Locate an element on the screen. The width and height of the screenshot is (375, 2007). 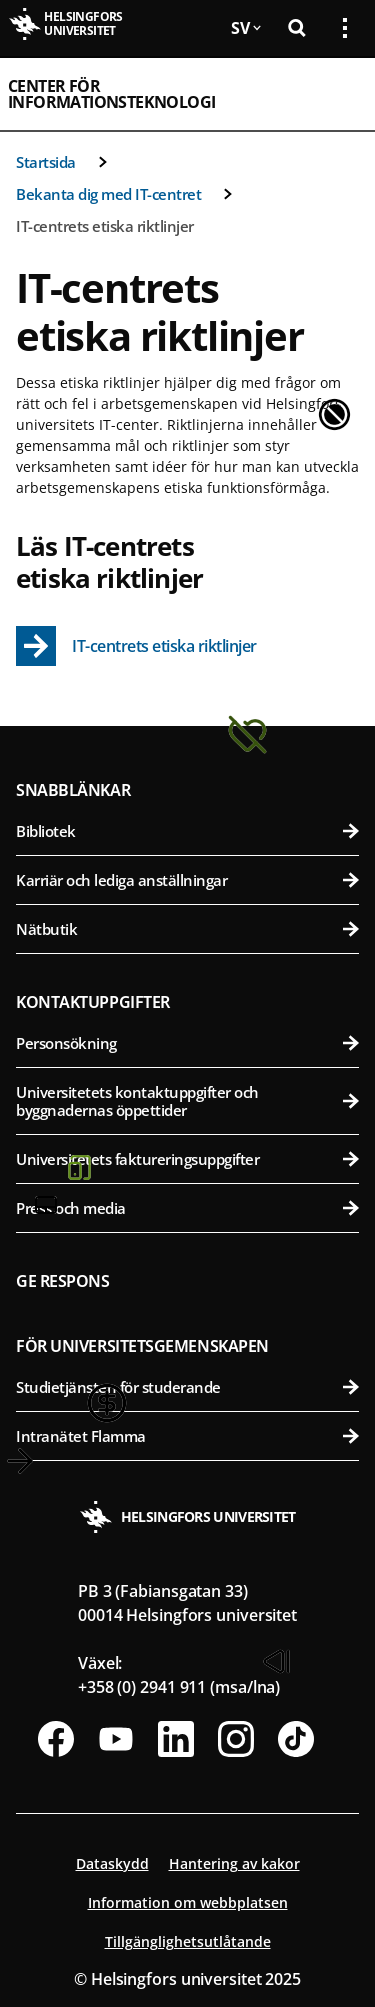
access touchpad settings is located at coordinates (46, 1205).